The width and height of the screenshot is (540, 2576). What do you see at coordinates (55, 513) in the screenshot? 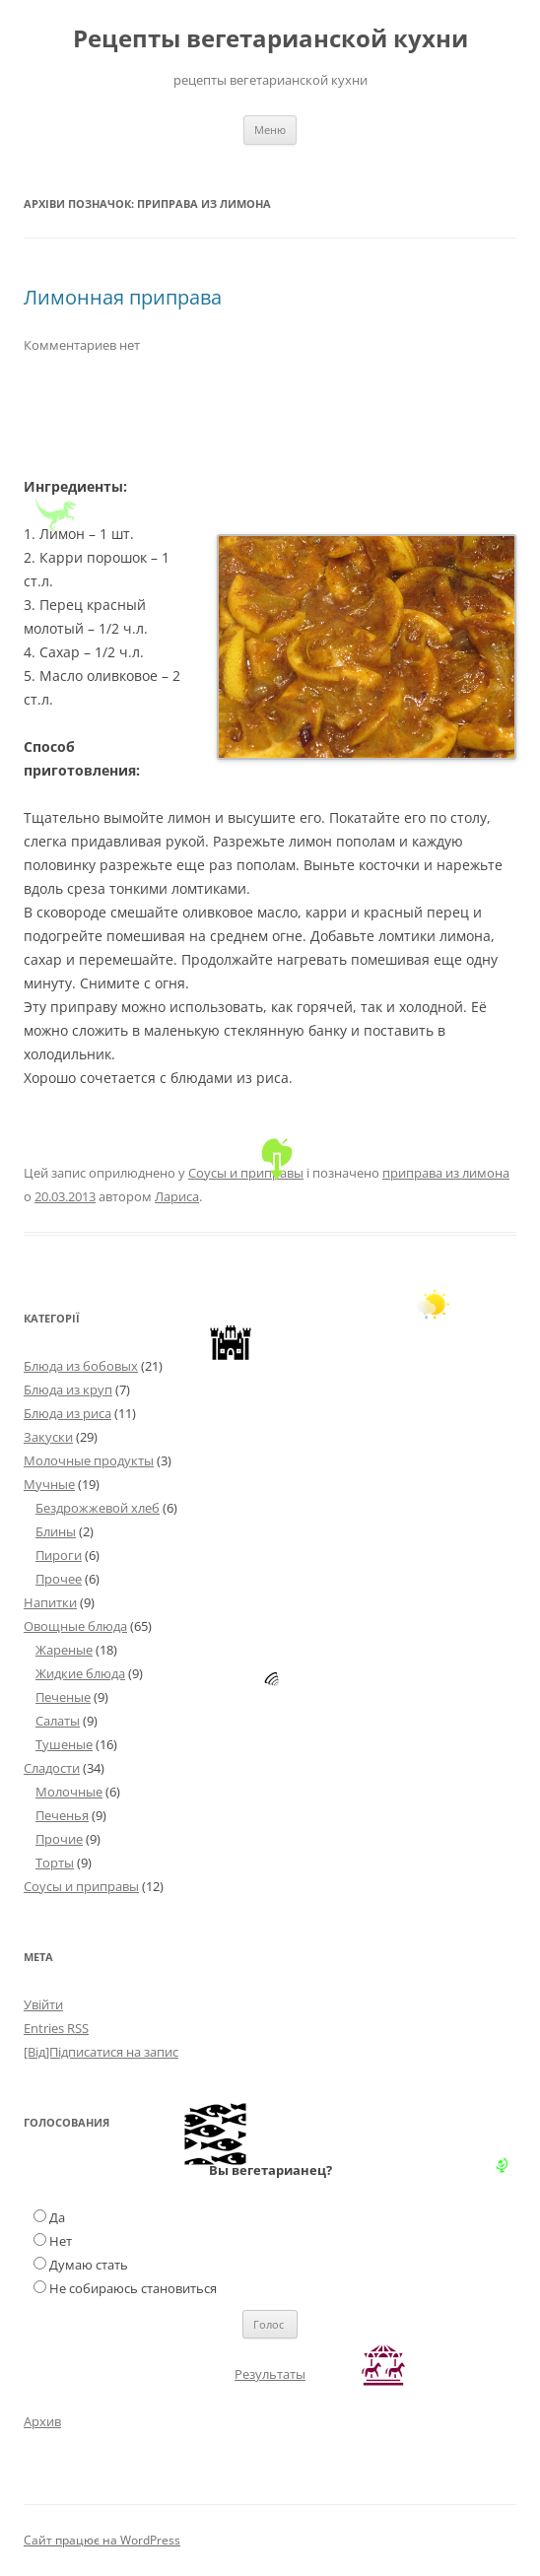
I see `dinosaur or prehistoric creature category in a game` at bounding box center [55, 513].